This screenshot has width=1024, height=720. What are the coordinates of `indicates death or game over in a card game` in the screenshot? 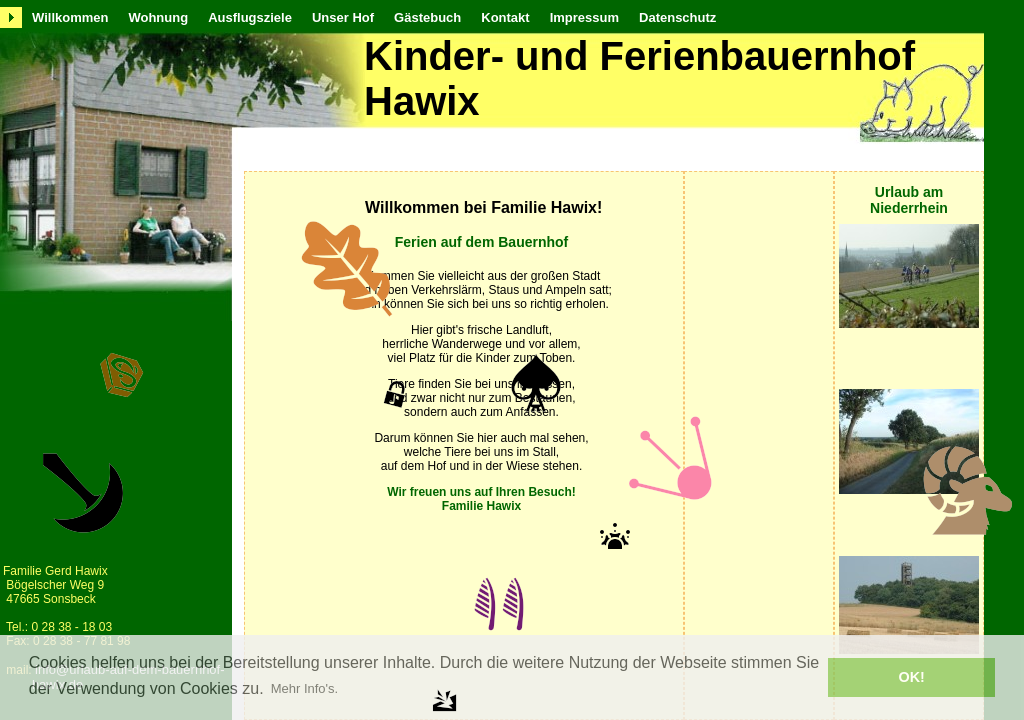 It's located at (536, 382).